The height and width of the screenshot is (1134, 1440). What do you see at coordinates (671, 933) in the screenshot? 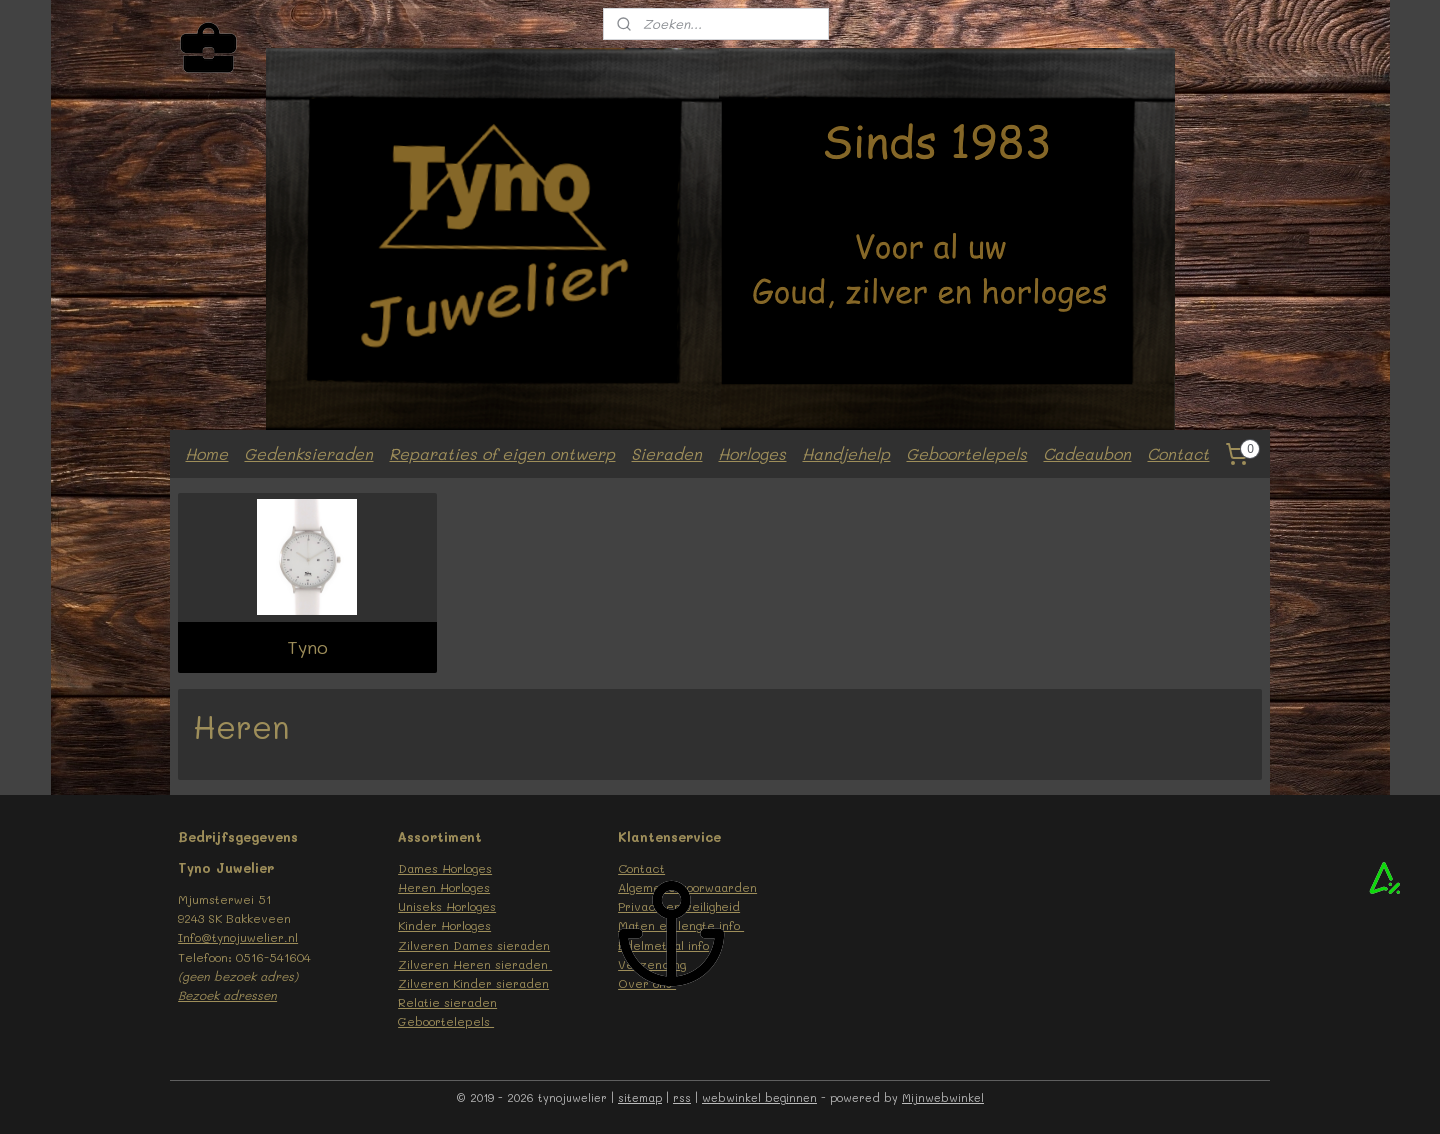
I see `anchor a component or element in place` at bounding box center [671, 933].